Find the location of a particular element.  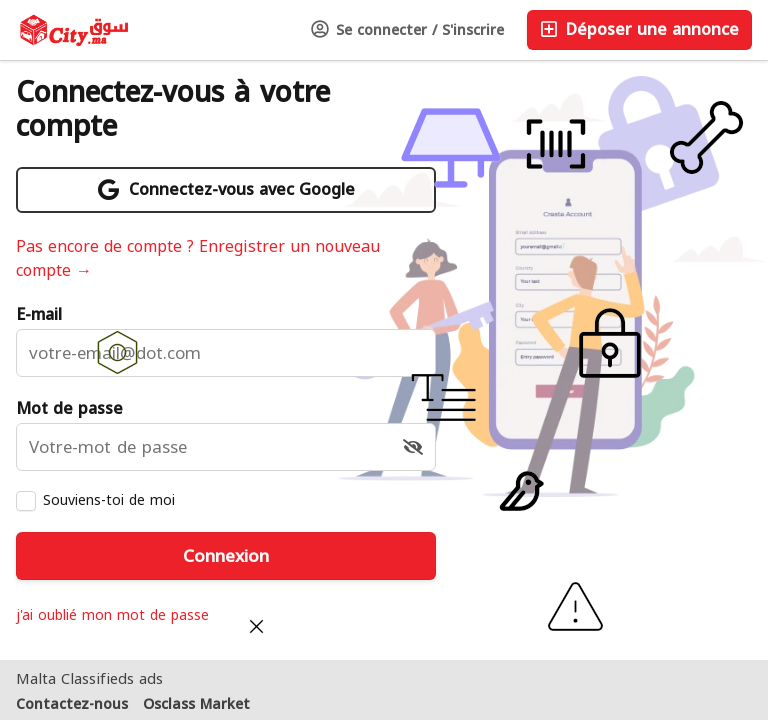

indicates a warning or caution state is located at coordinates (575, 607).